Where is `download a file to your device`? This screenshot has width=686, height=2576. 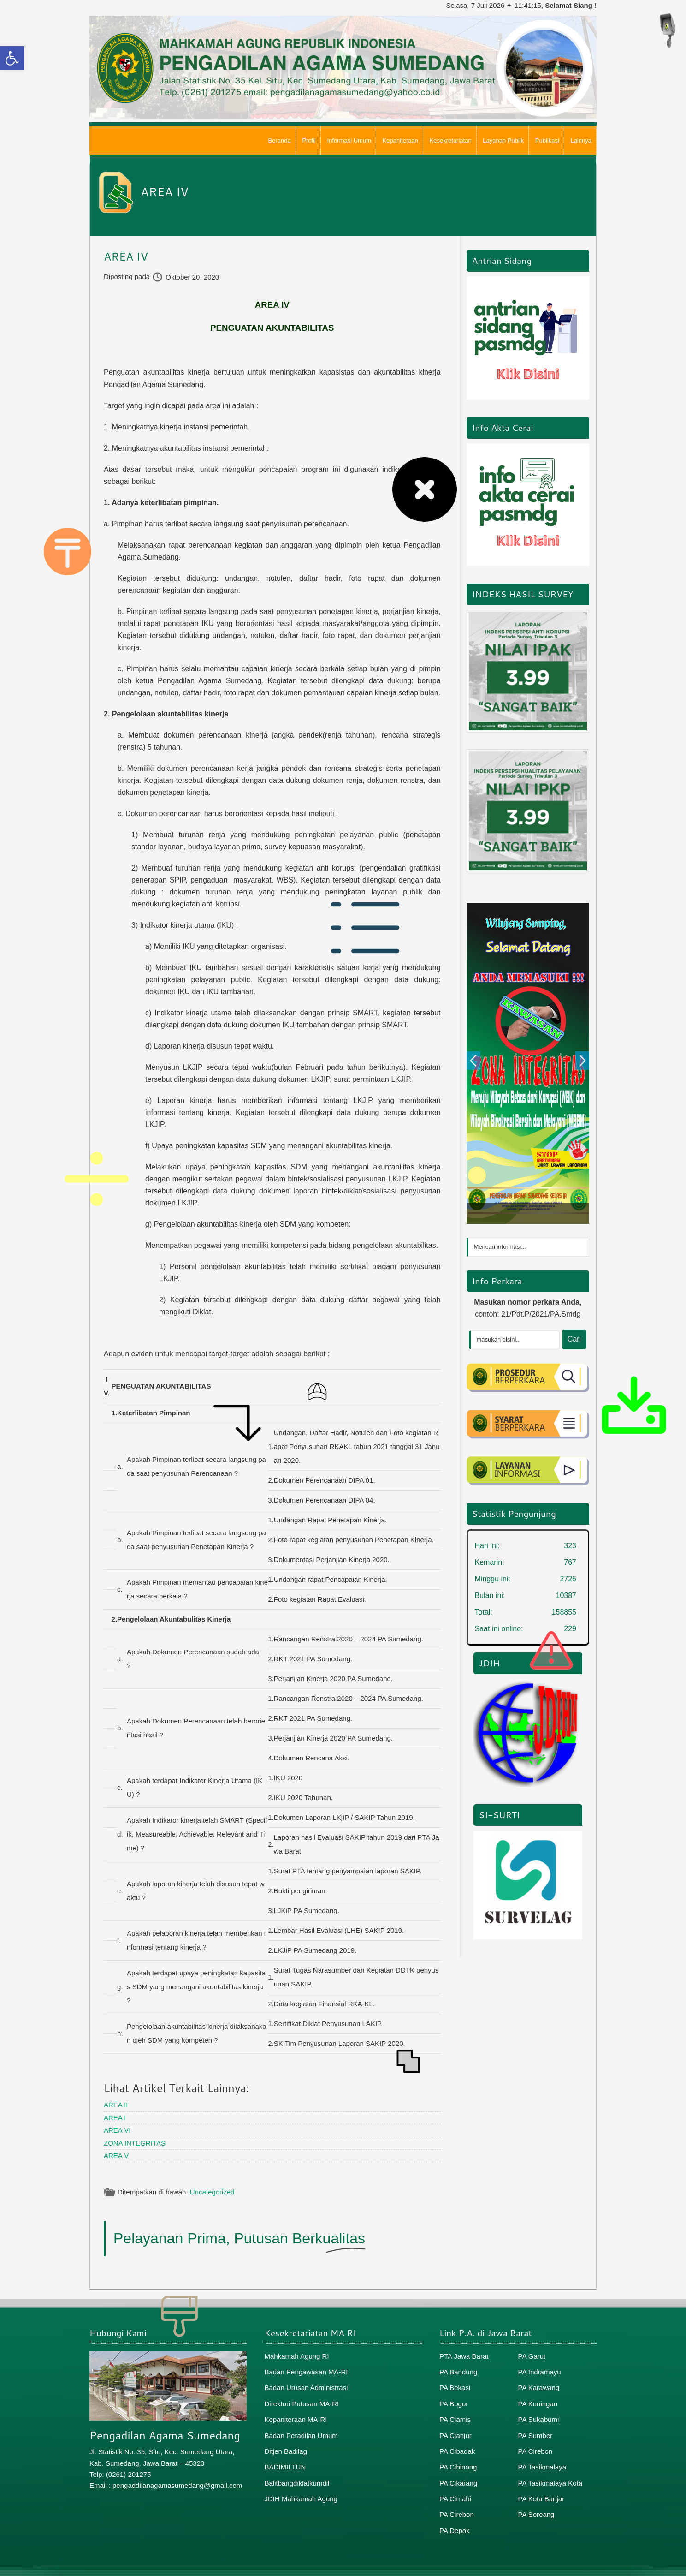
download a file to your device is located at coordinates (634, 1408).